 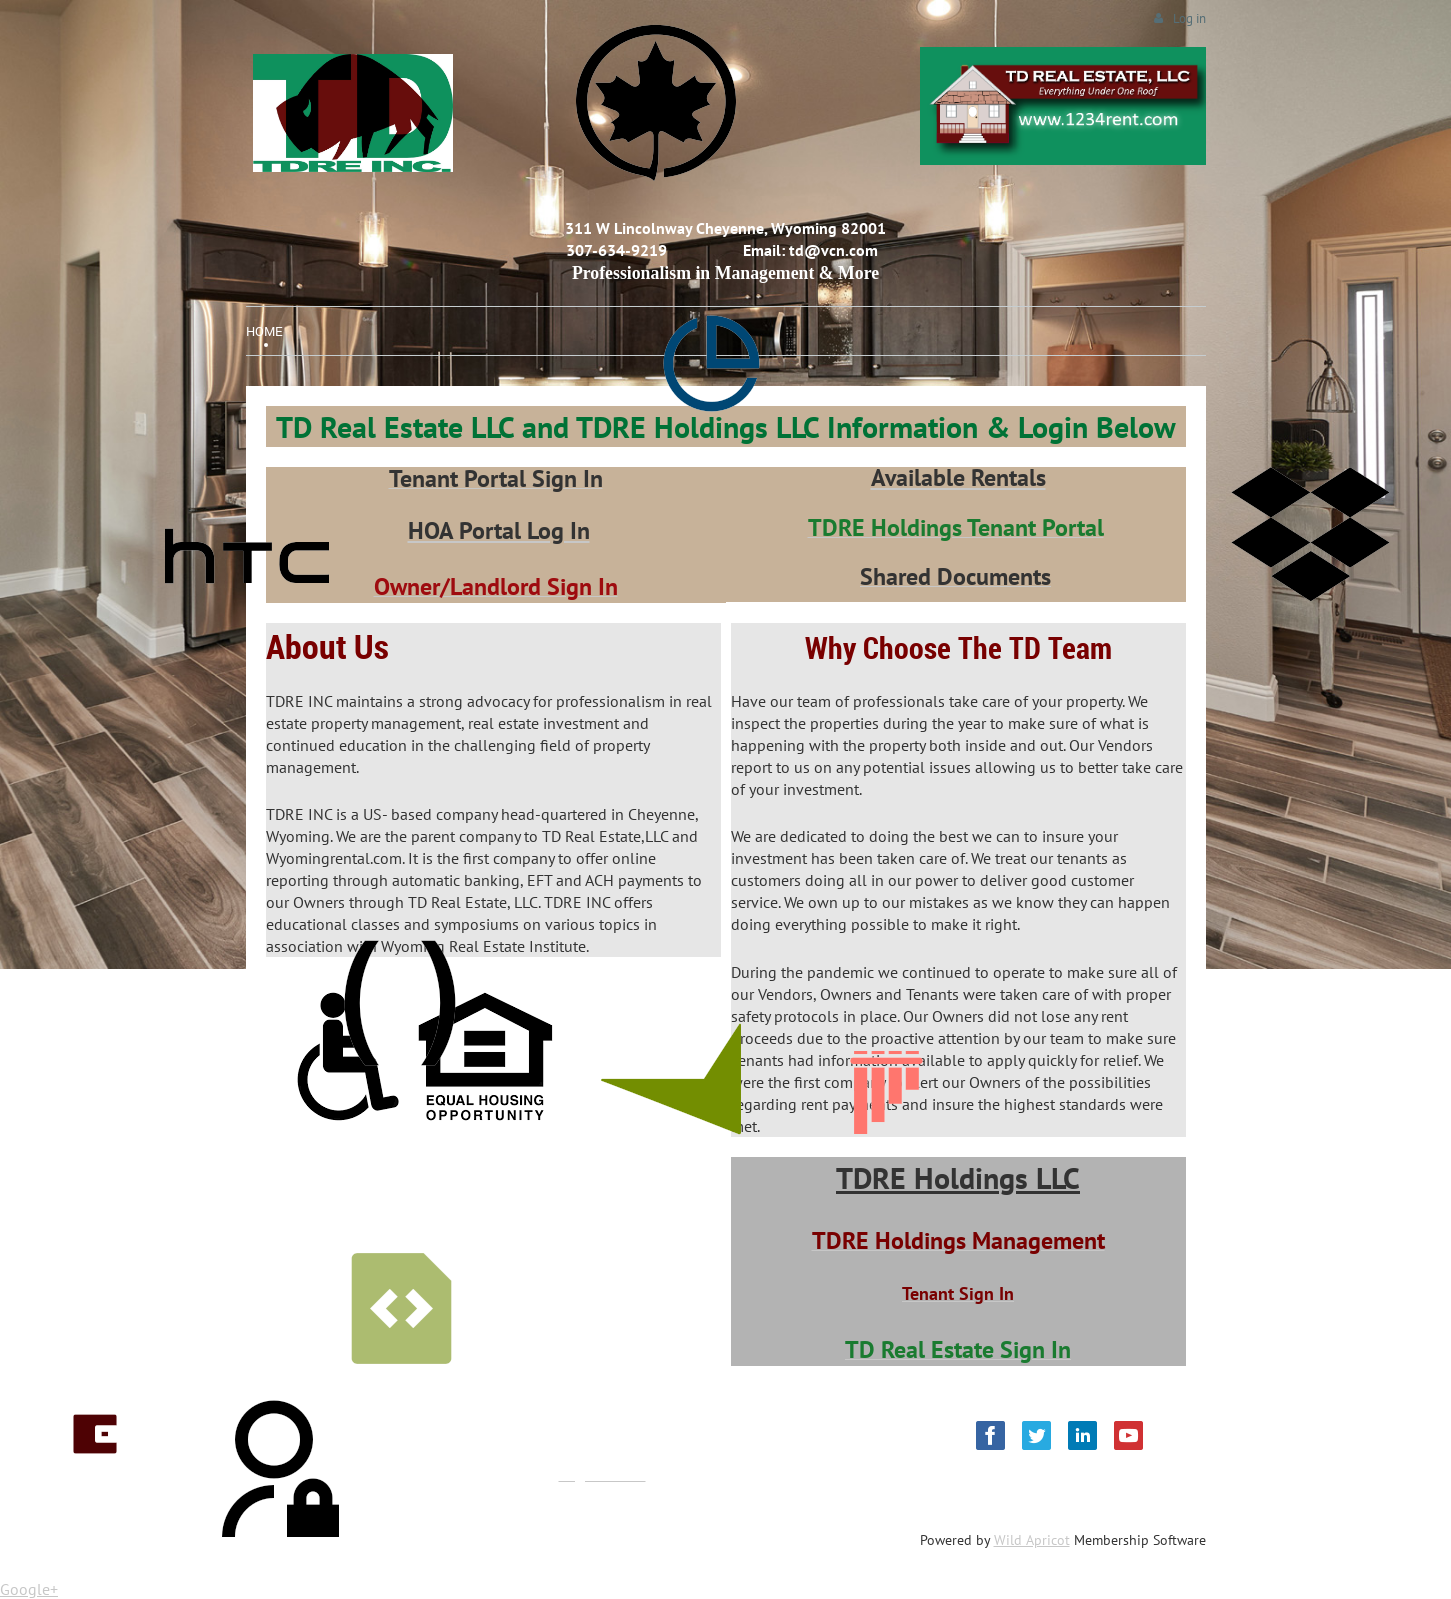 What do you see at coordinates (95, 1434) in the screenshot?
I see `access your wallet or payment methods` at bounding box center [95, 1434].